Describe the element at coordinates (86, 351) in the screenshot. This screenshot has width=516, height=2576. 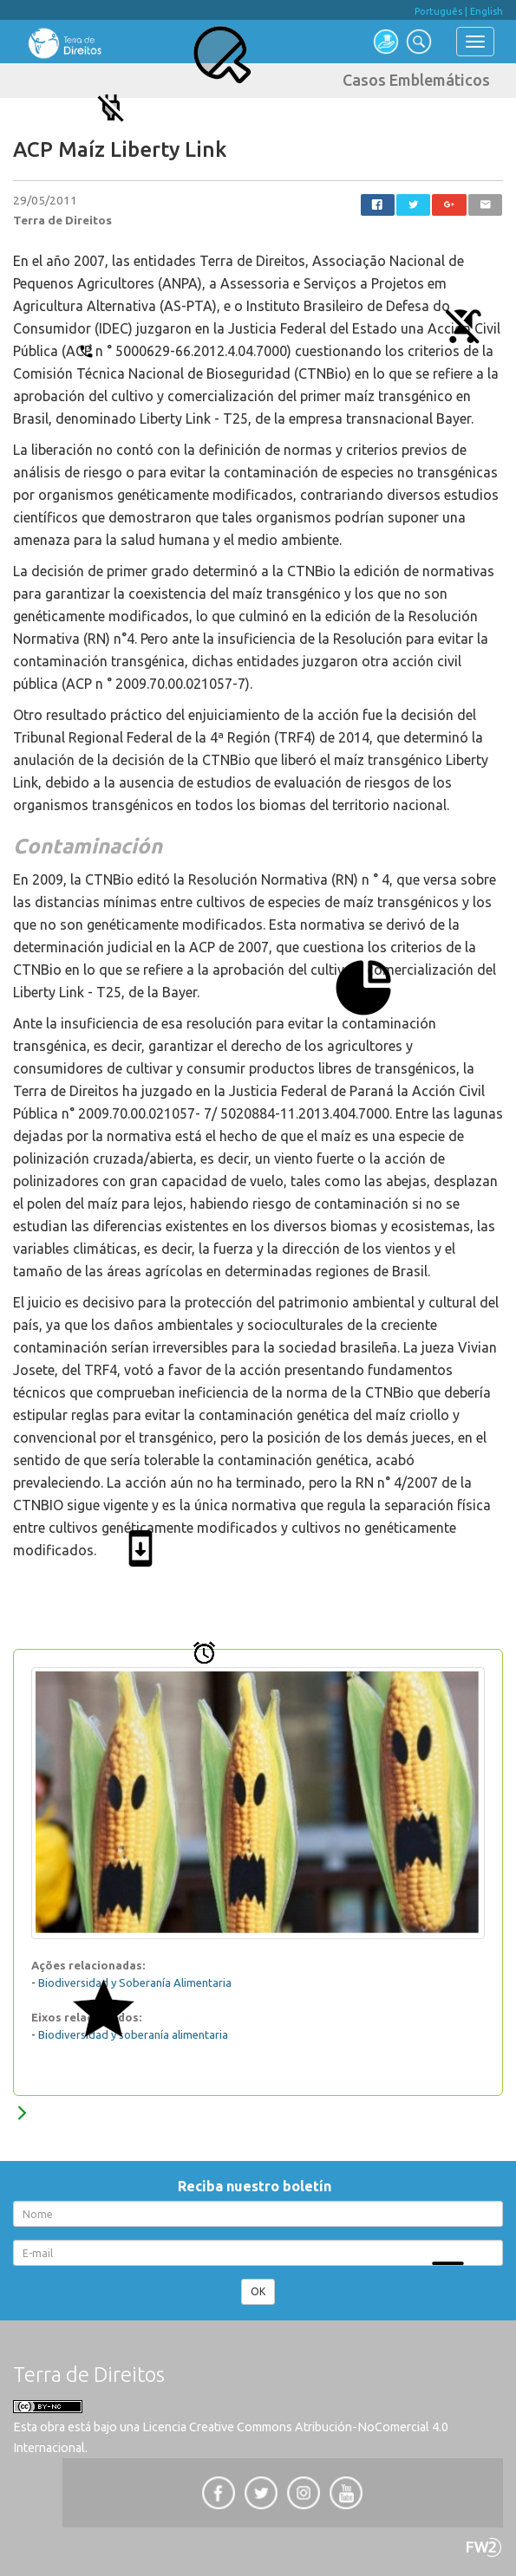
I see `phone call connected via bluetooth speaker` at that location.